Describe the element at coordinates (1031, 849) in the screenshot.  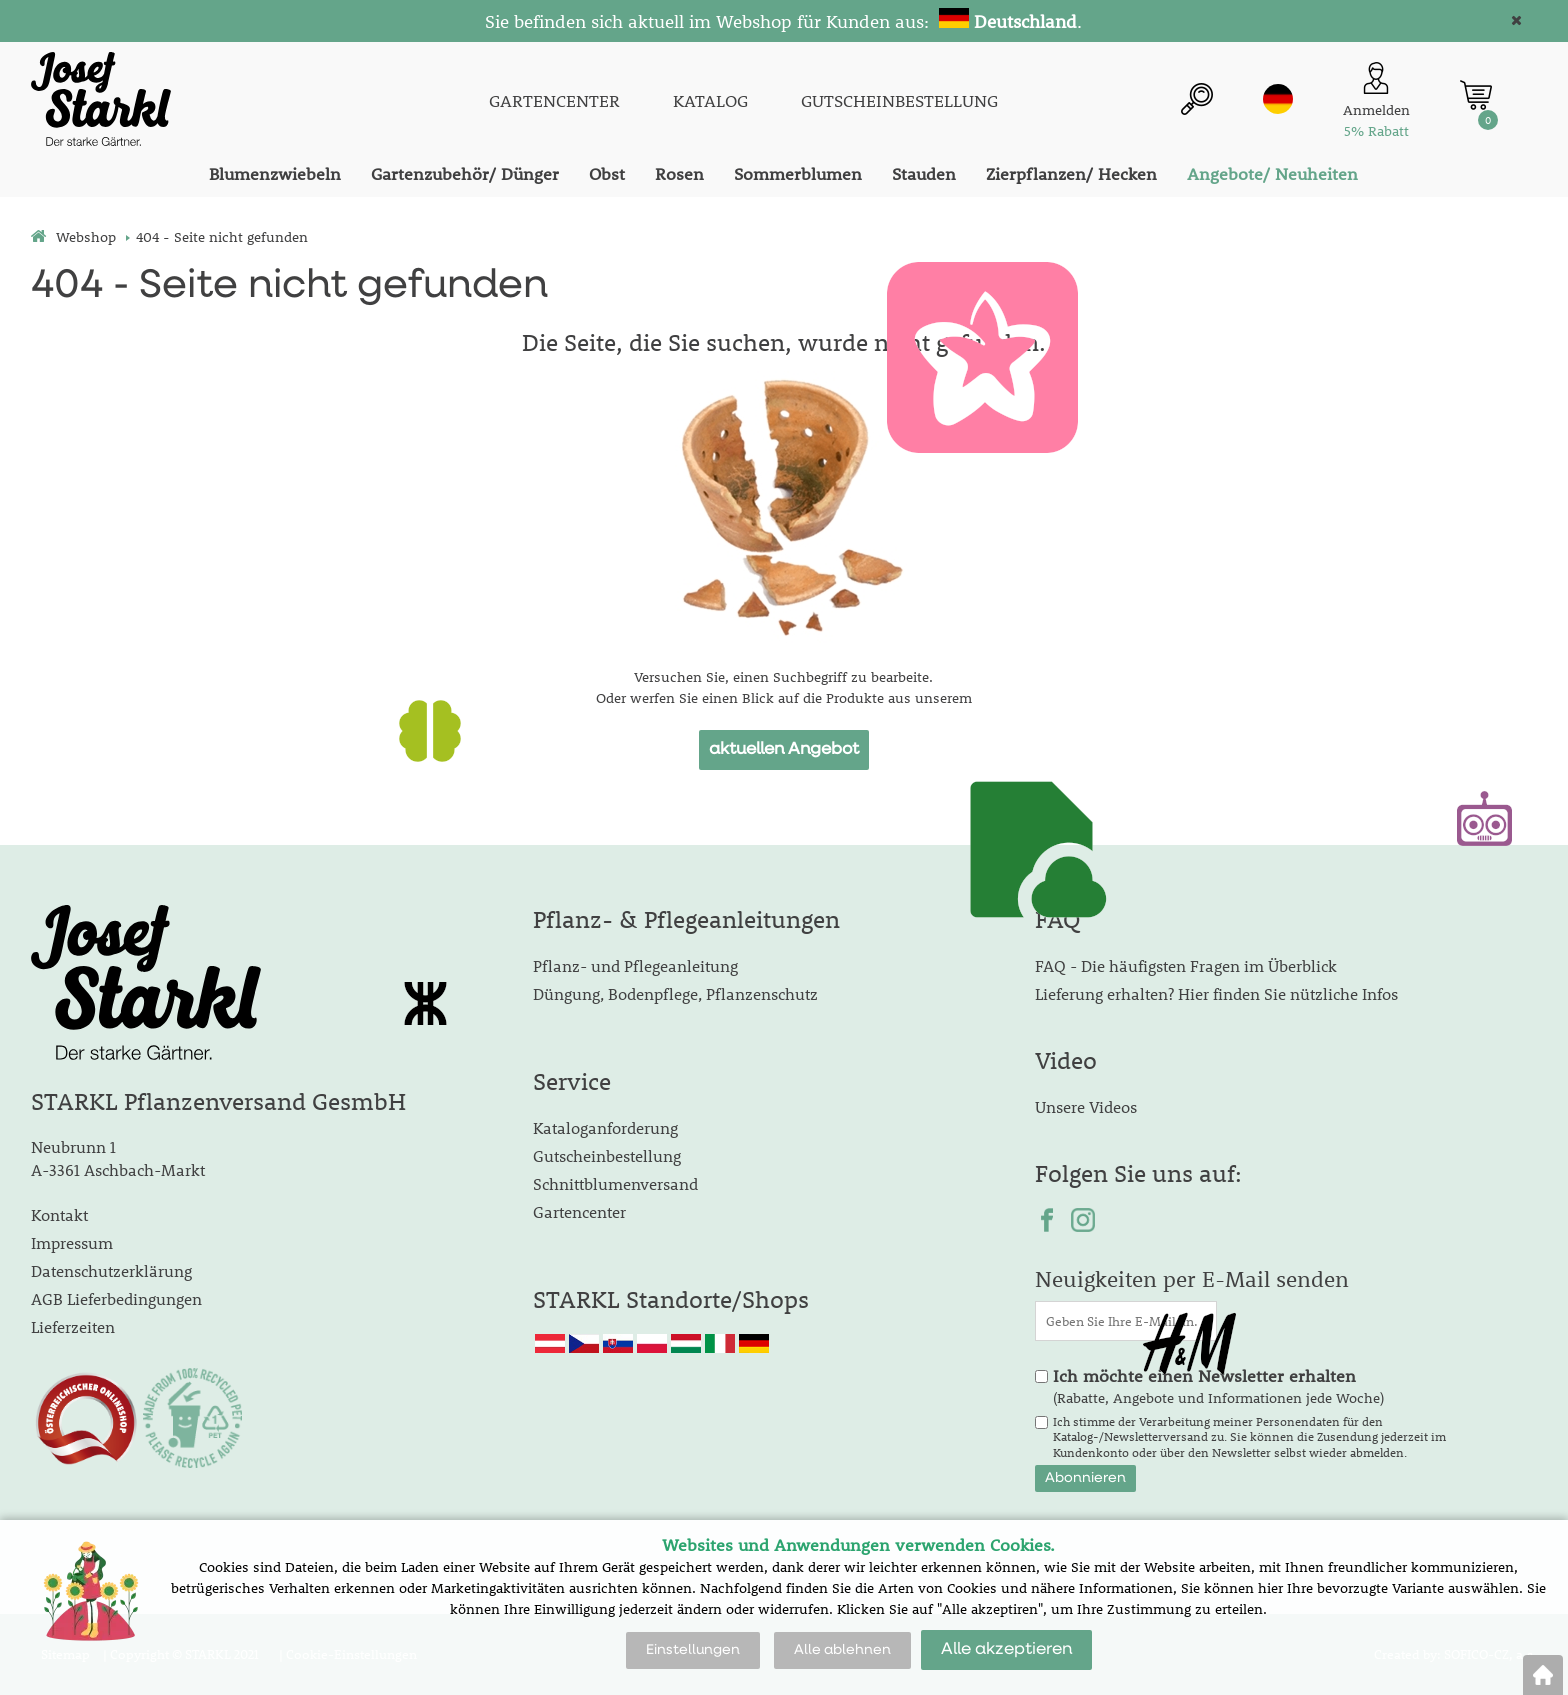
I see `access cloud-synced documents` at that location.